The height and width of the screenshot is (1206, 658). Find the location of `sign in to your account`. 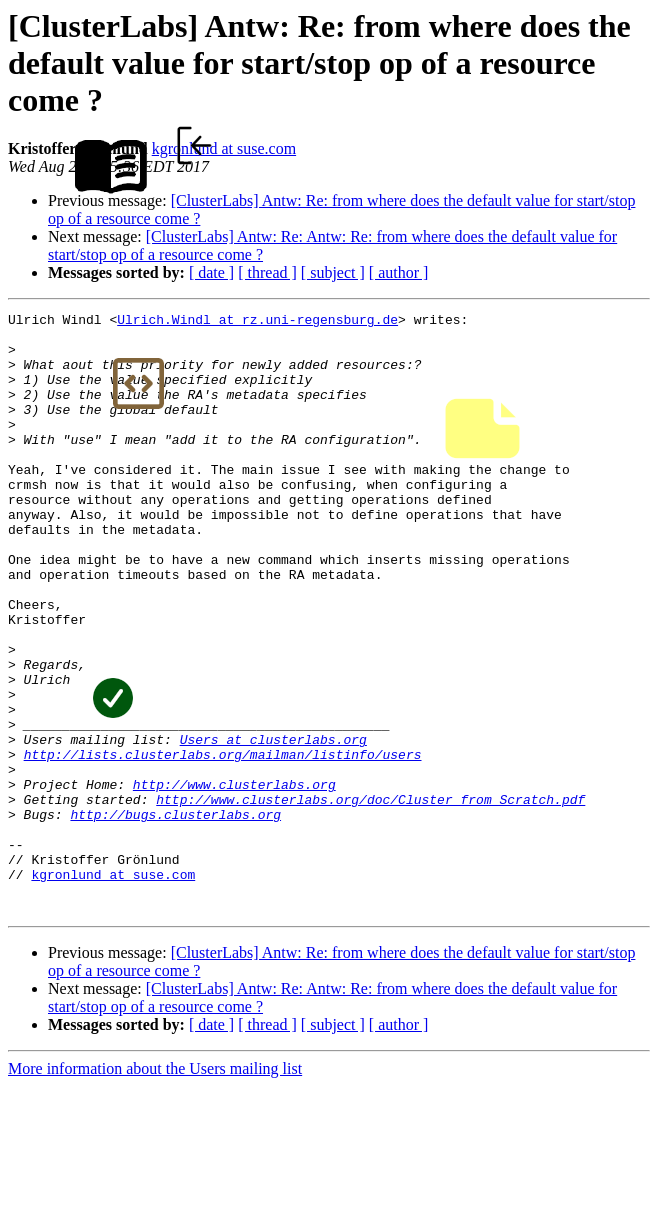

sign in to your account is located at coordinates (193, 145).